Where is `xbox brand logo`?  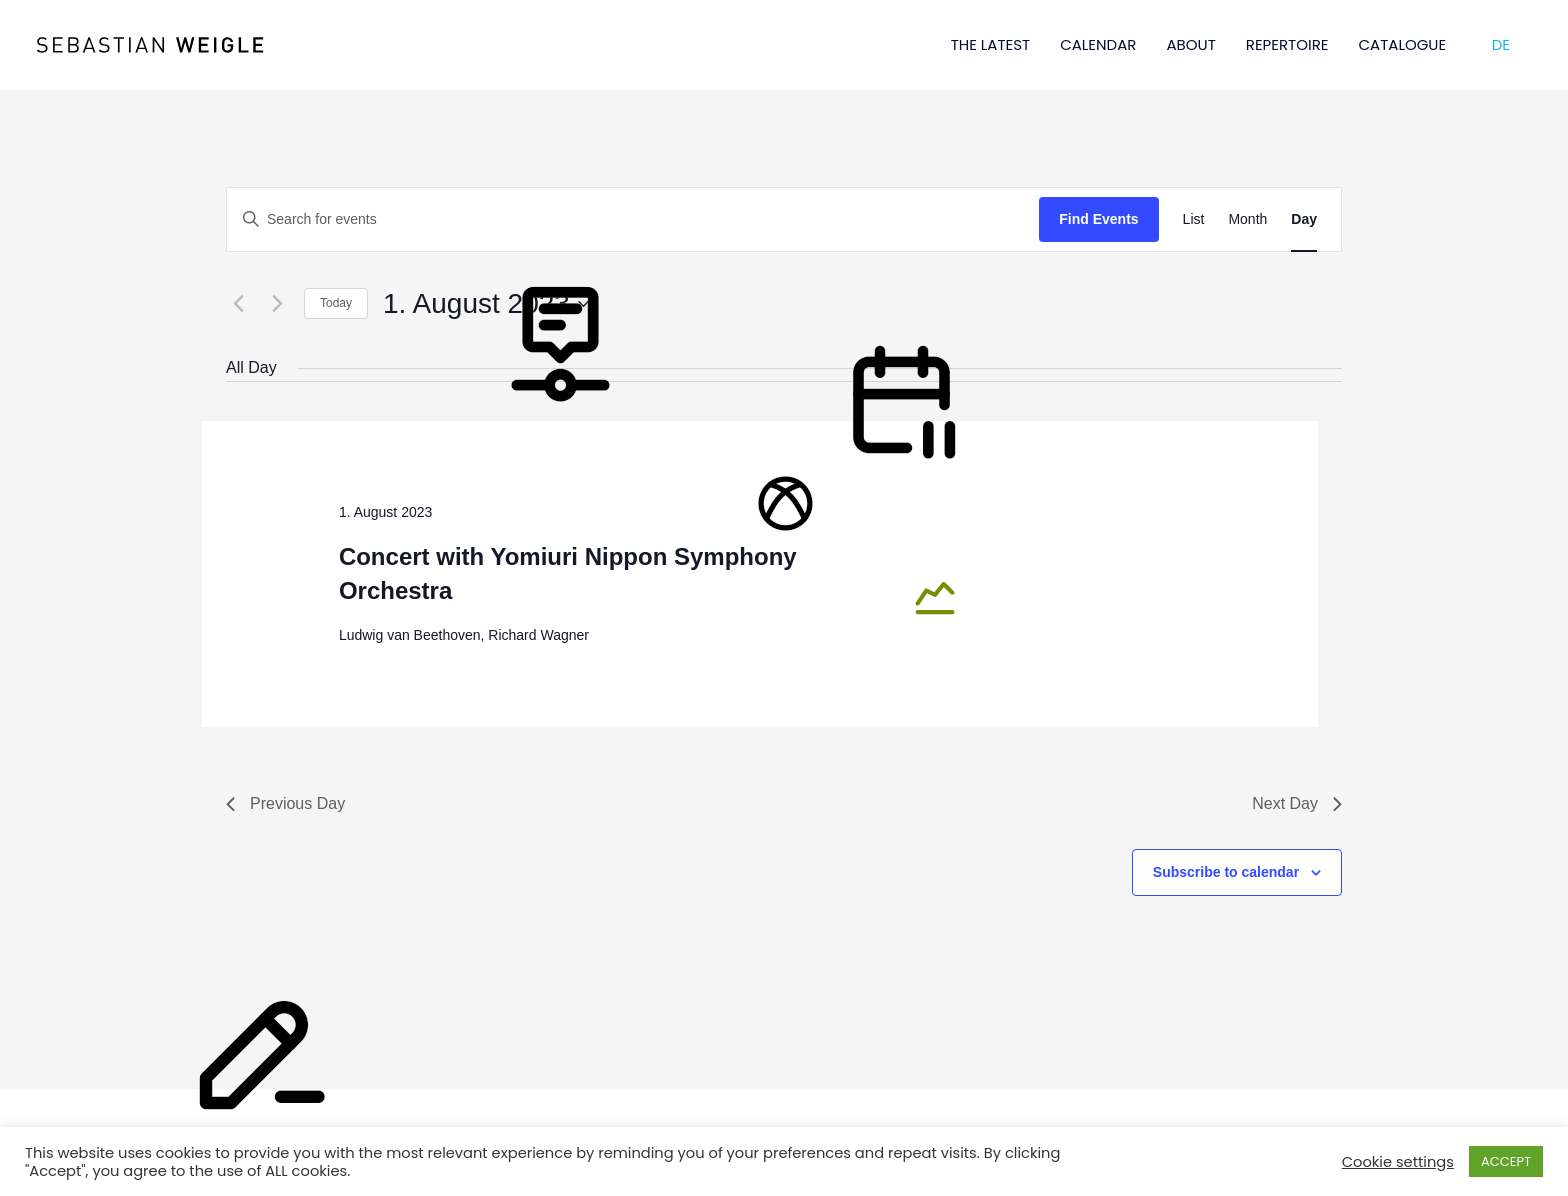
xbox brand logo is located at coordinates (785, 503).